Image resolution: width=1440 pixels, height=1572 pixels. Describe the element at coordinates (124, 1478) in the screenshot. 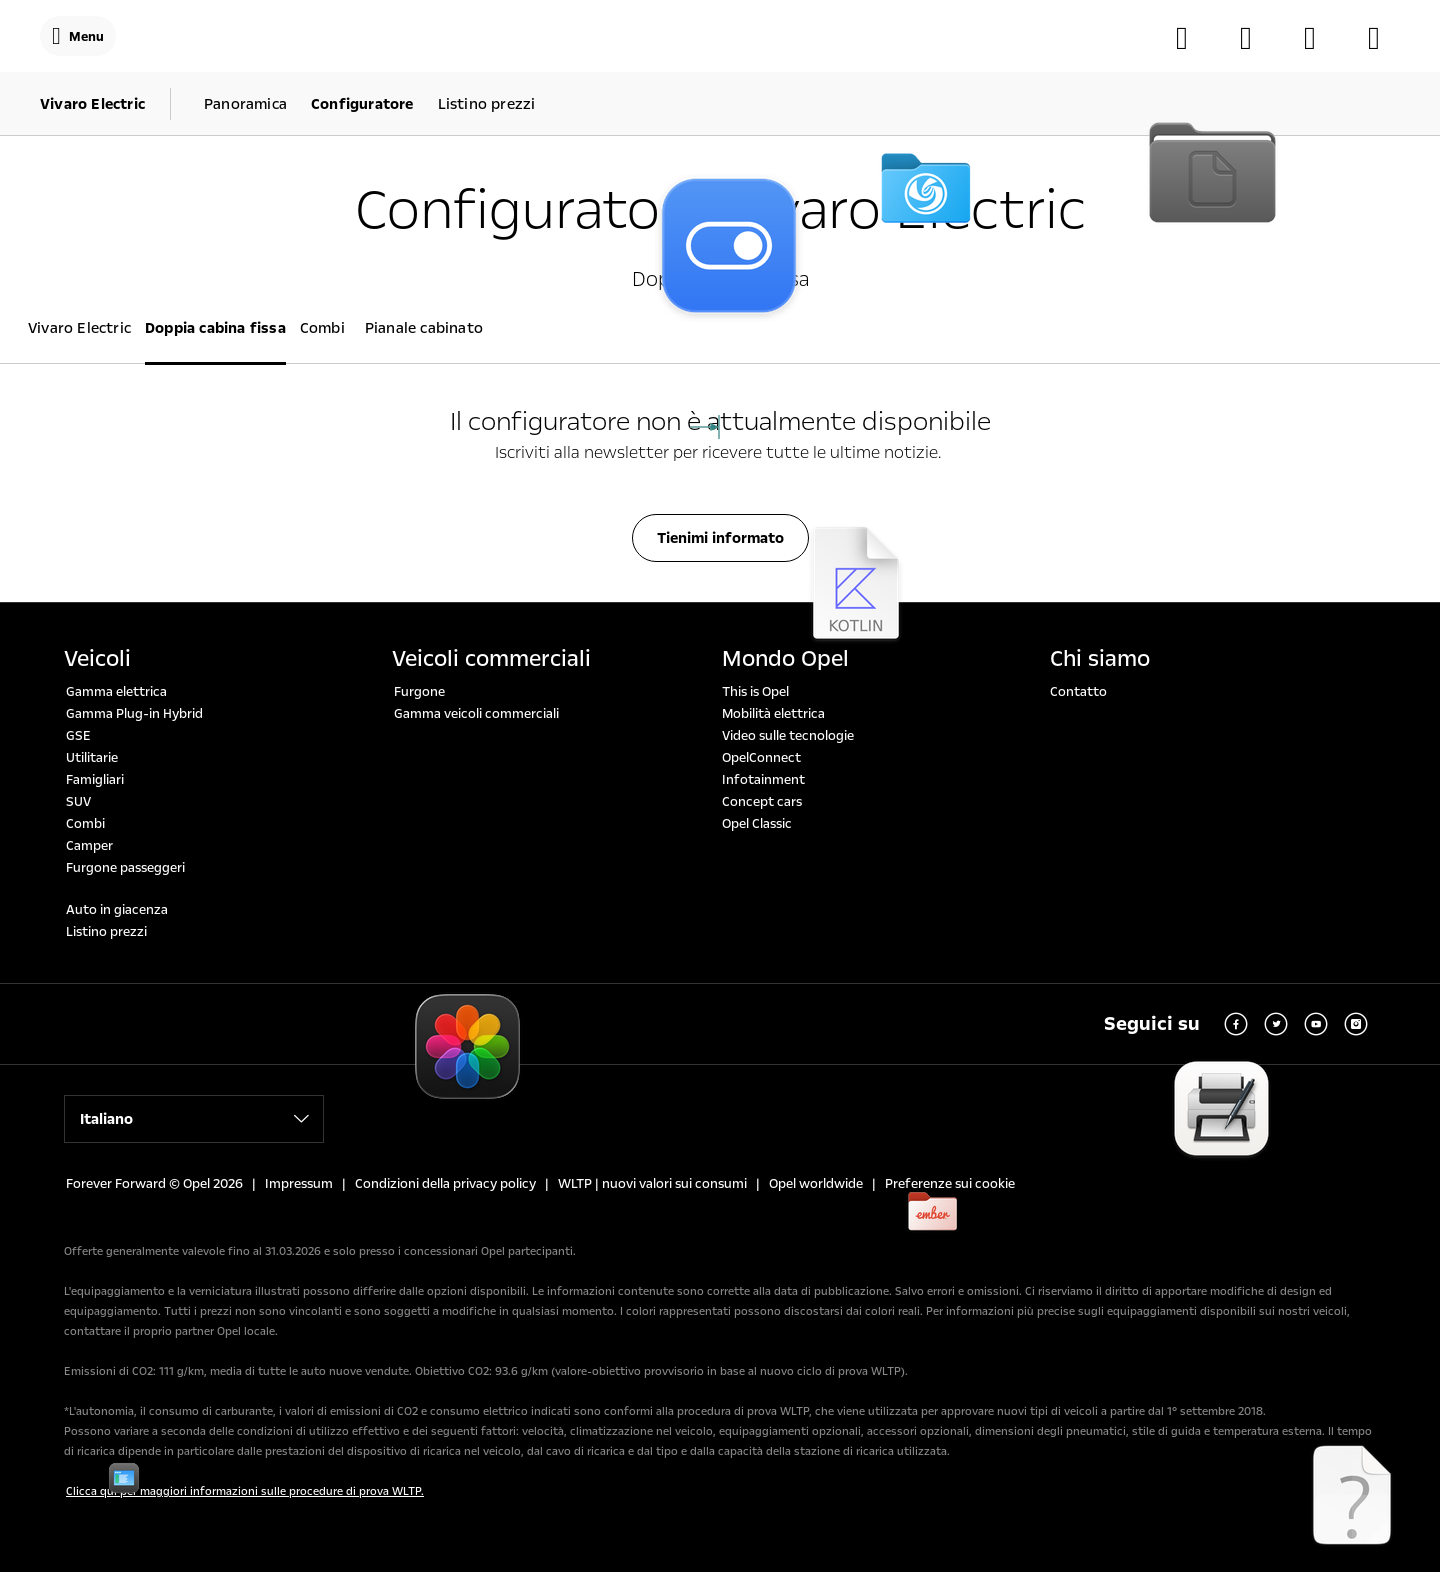

I see `open system startup preferences` at that location.